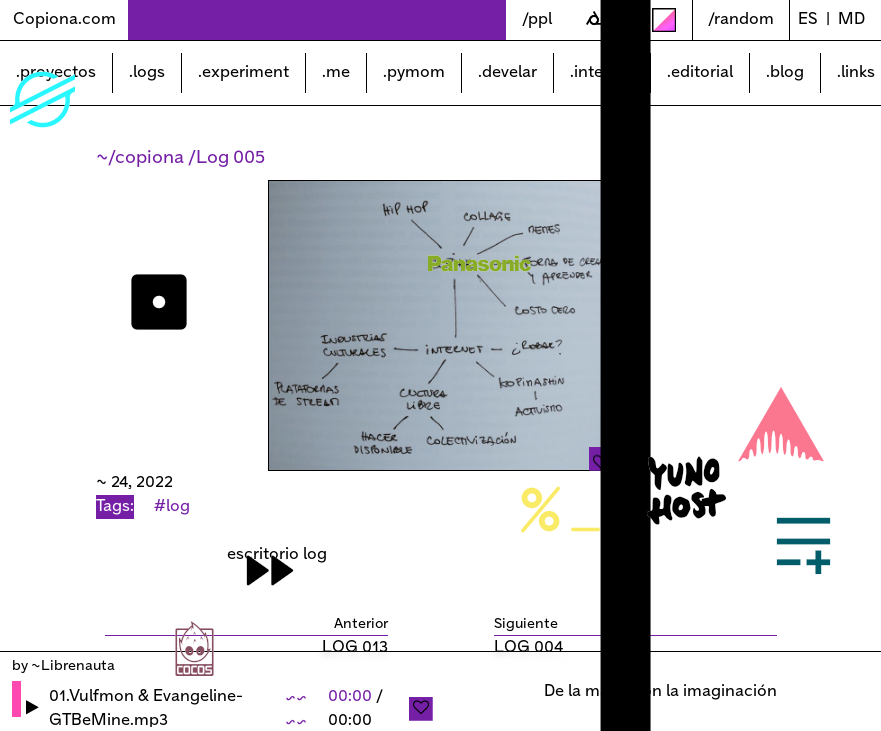  Describe the element at coordinates (479, 263) in the screenshot. I see `panasonic brand logo` at that location.